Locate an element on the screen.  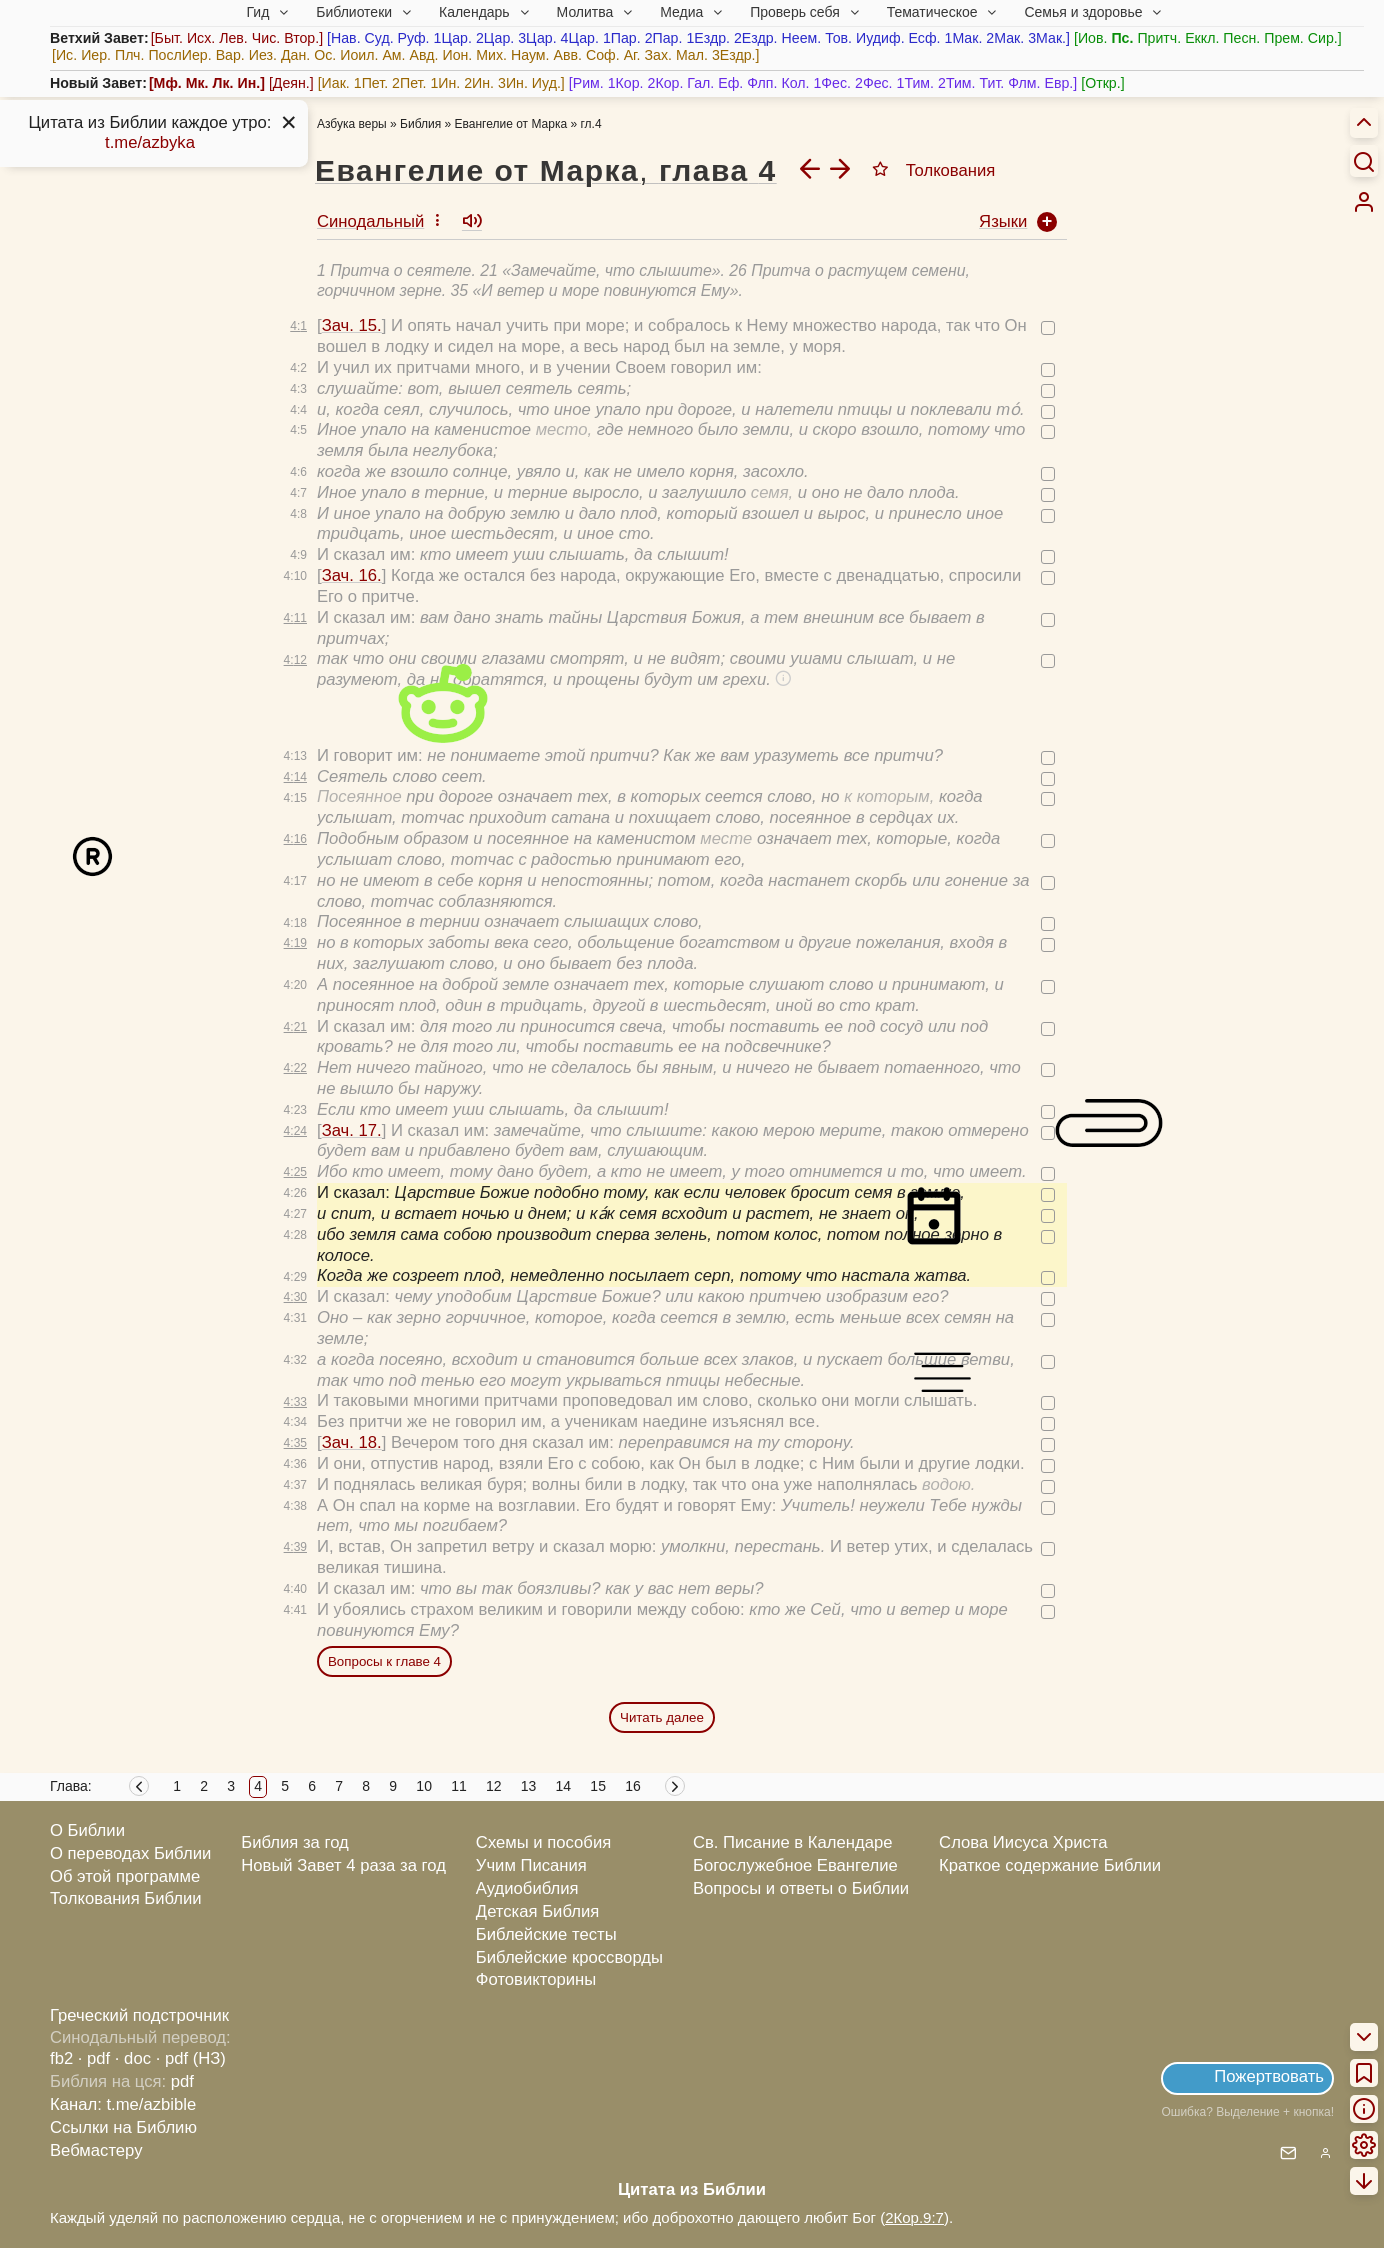
indicates an event or reminder on today's date is located at coordinates (934, 1218).